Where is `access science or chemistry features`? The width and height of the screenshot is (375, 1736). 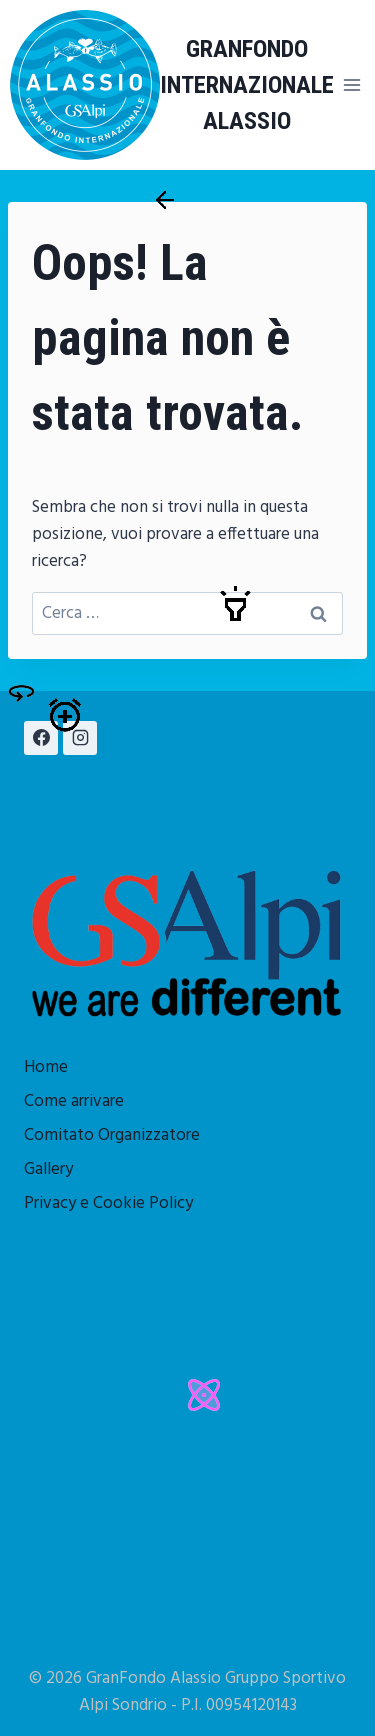
access science or chemistry features is located at coordinates (204, 1395).